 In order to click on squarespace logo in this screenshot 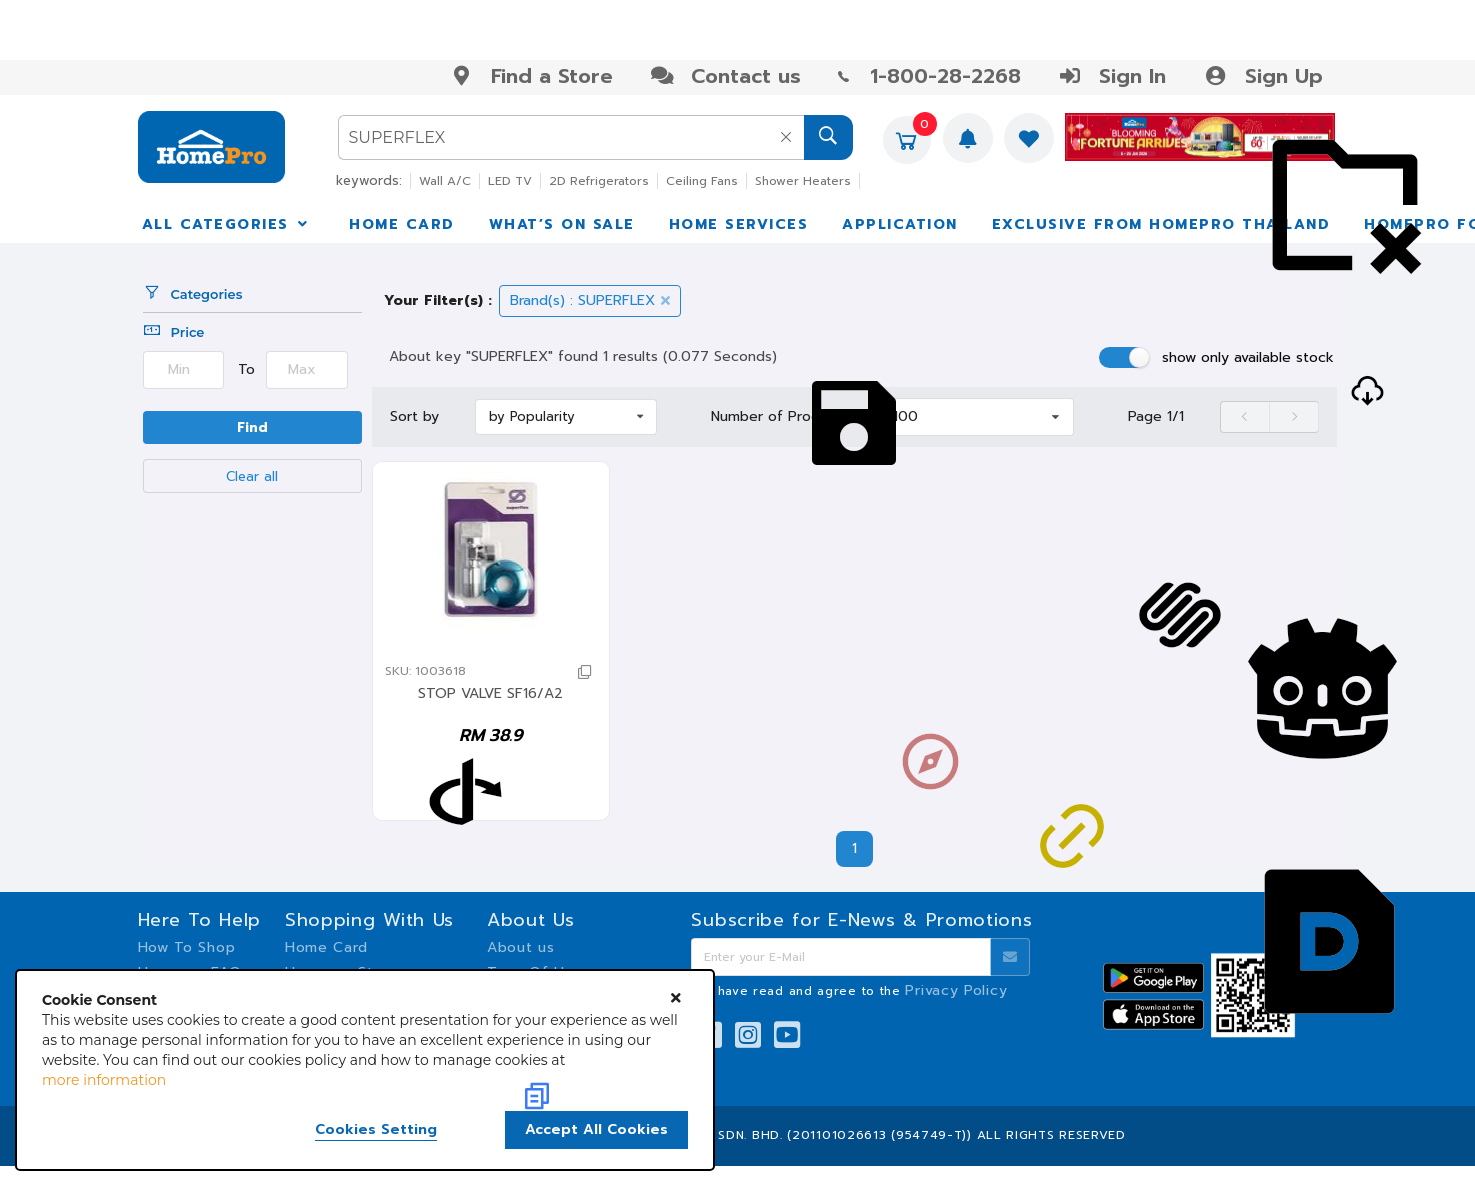, I will do `click(1180, 615)`.